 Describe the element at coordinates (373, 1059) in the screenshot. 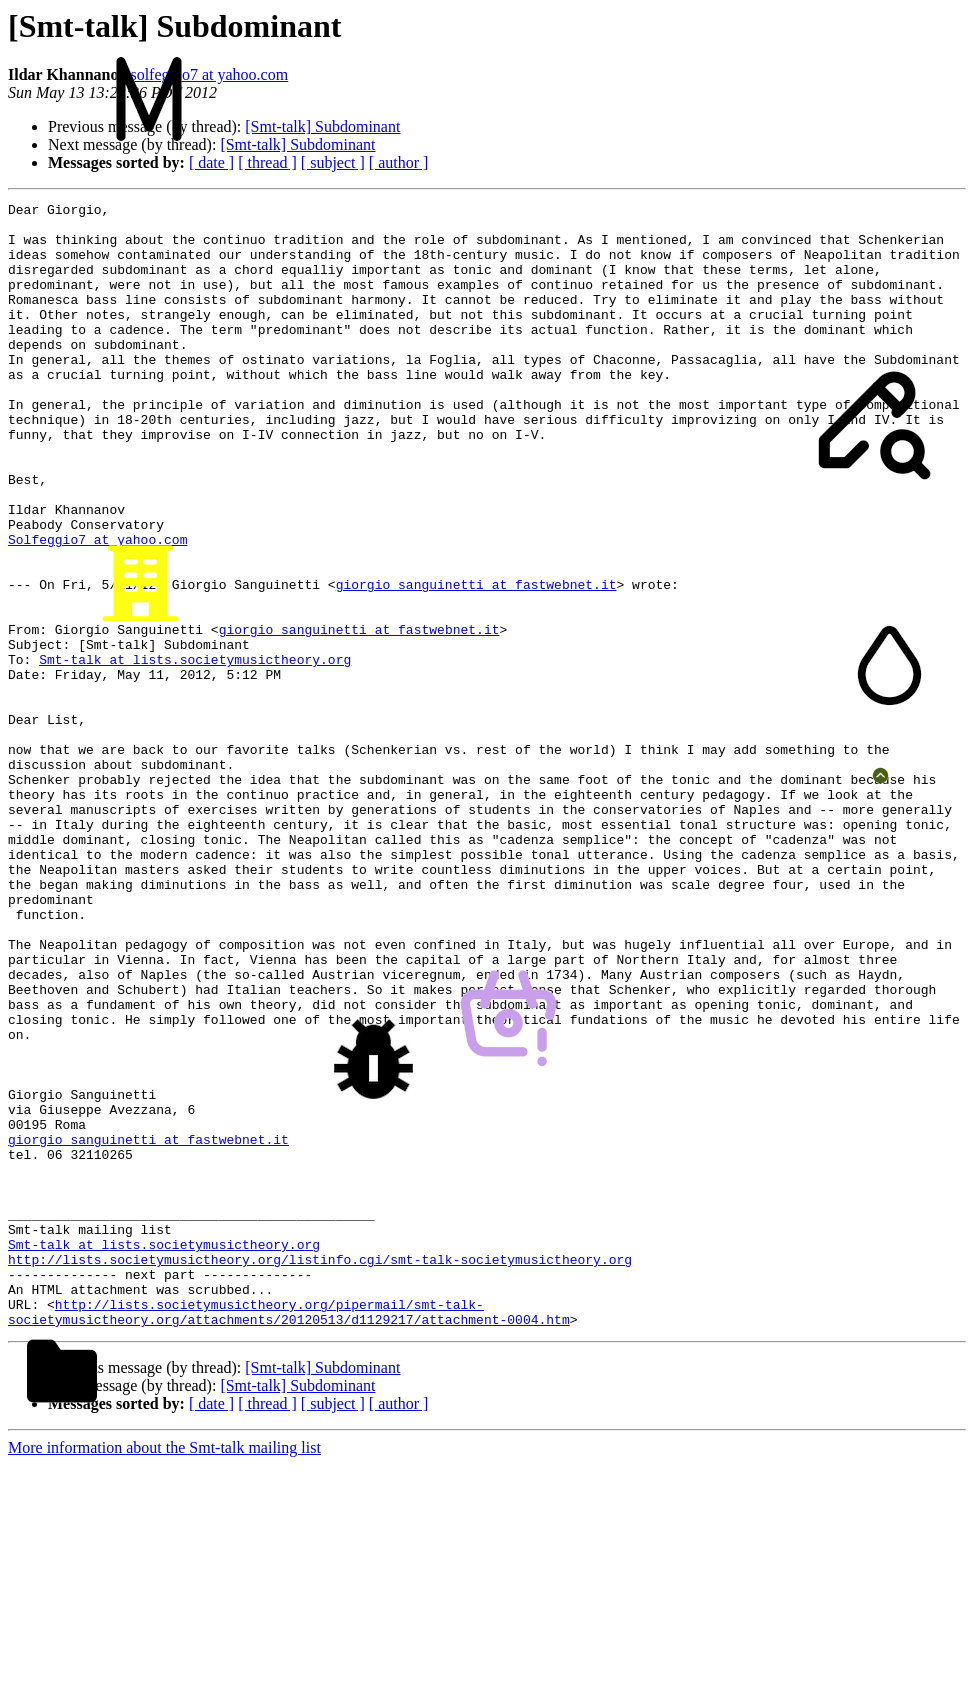

I see `find pest control services nearby` at that location.